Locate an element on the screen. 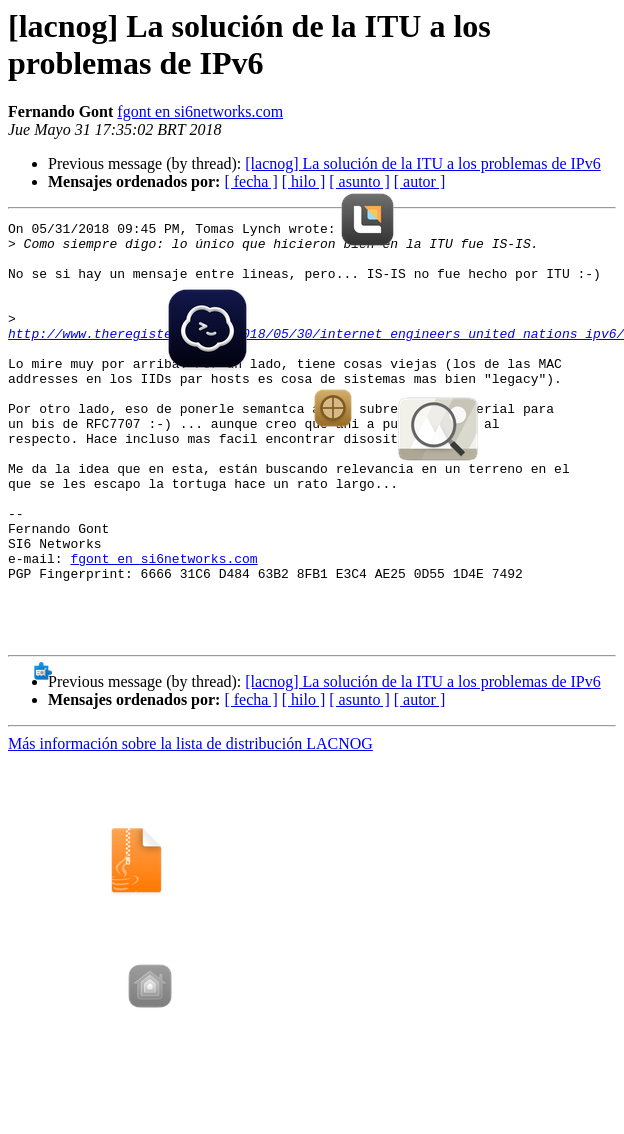 This screenshot has width=624, height=1134. launch 0 A.D. strategy game is located at coordinates (333, 408).